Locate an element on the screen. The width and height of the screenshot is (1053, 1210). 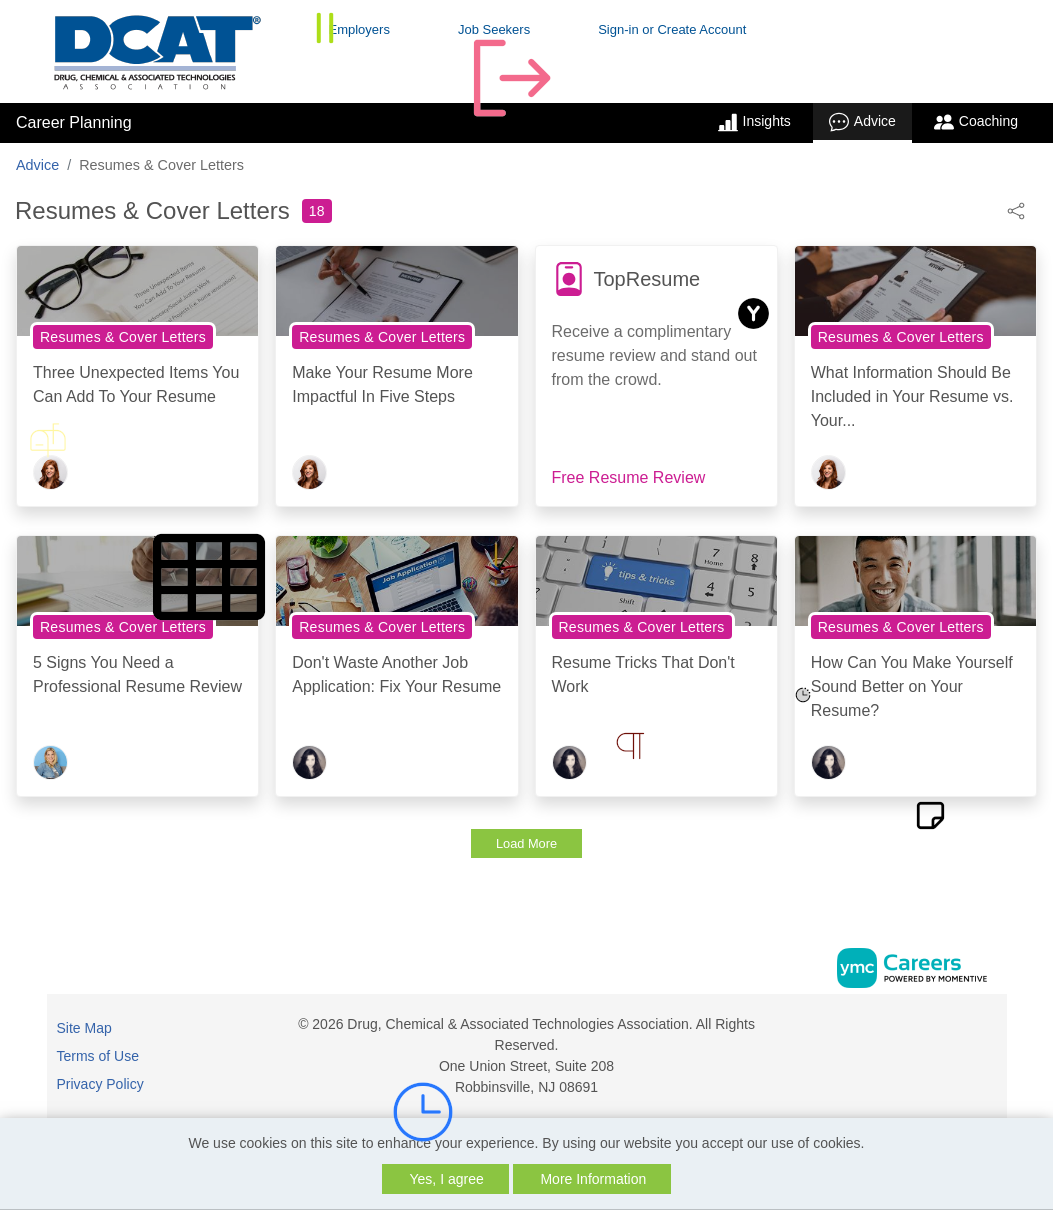
create a new note is located at coordinates (930, 815).